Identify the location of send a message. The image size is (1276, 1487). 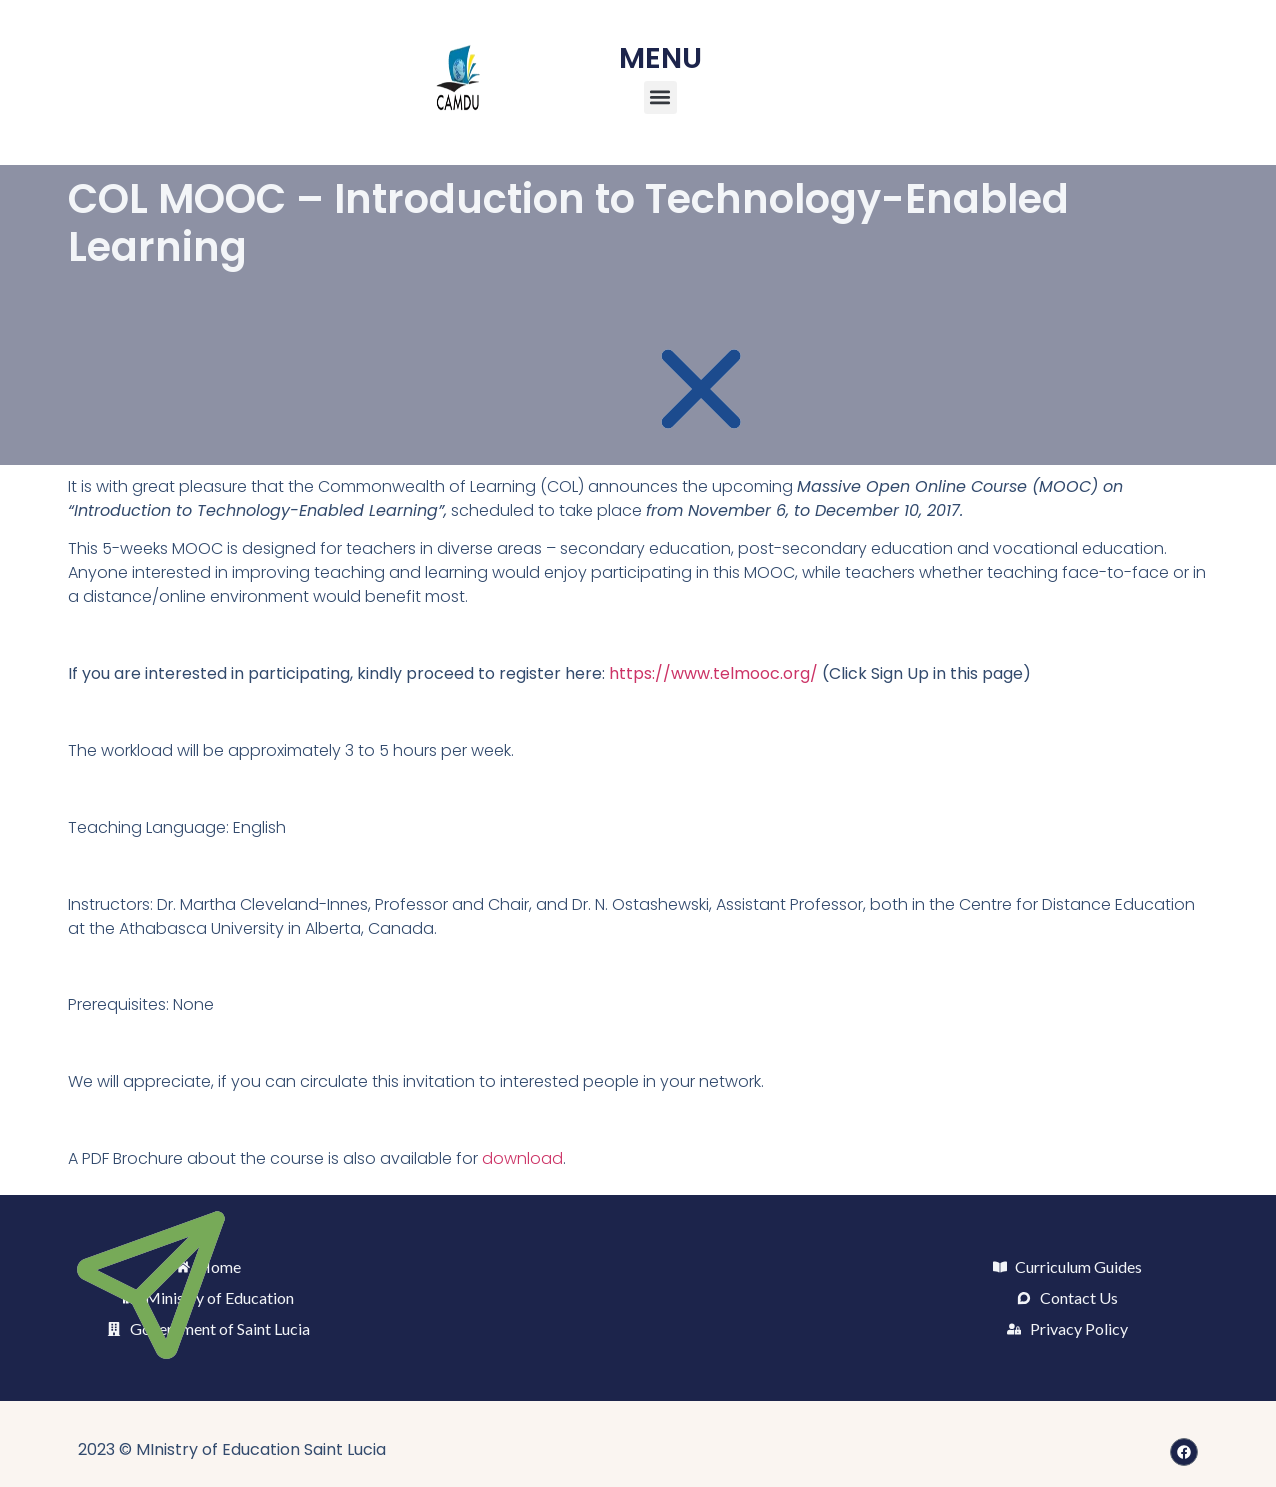
(152, 1284).